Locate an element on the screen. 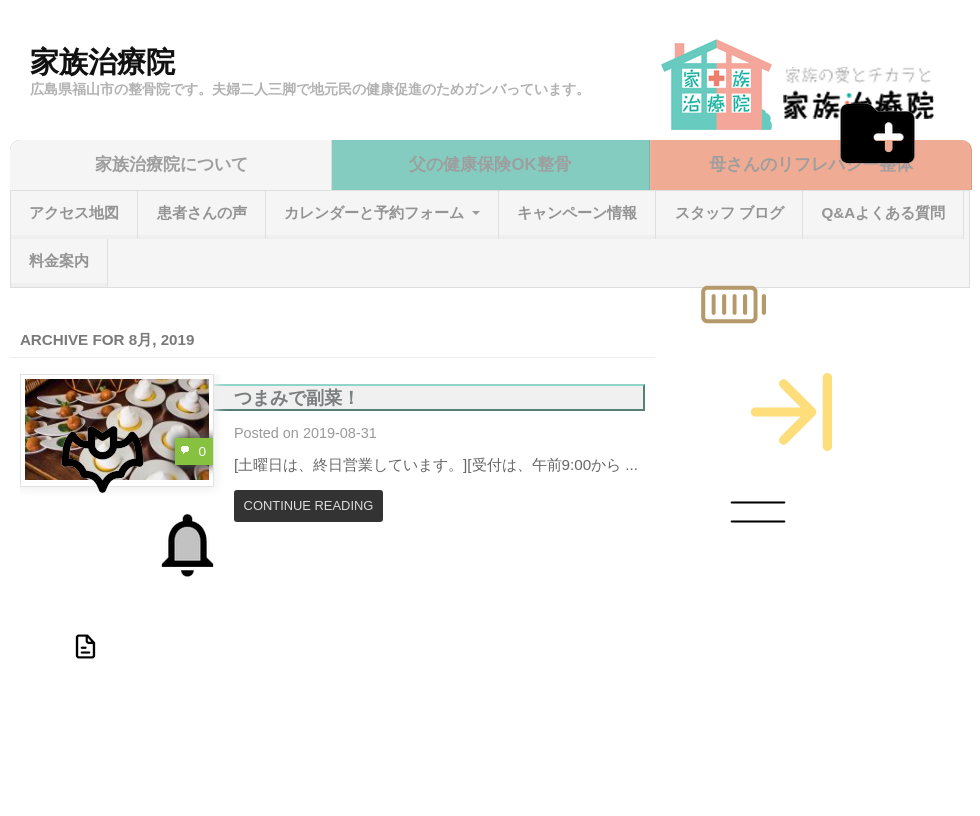 This screenshot has height=816, width=980. create a new folder is located at coordinates (877, 133).